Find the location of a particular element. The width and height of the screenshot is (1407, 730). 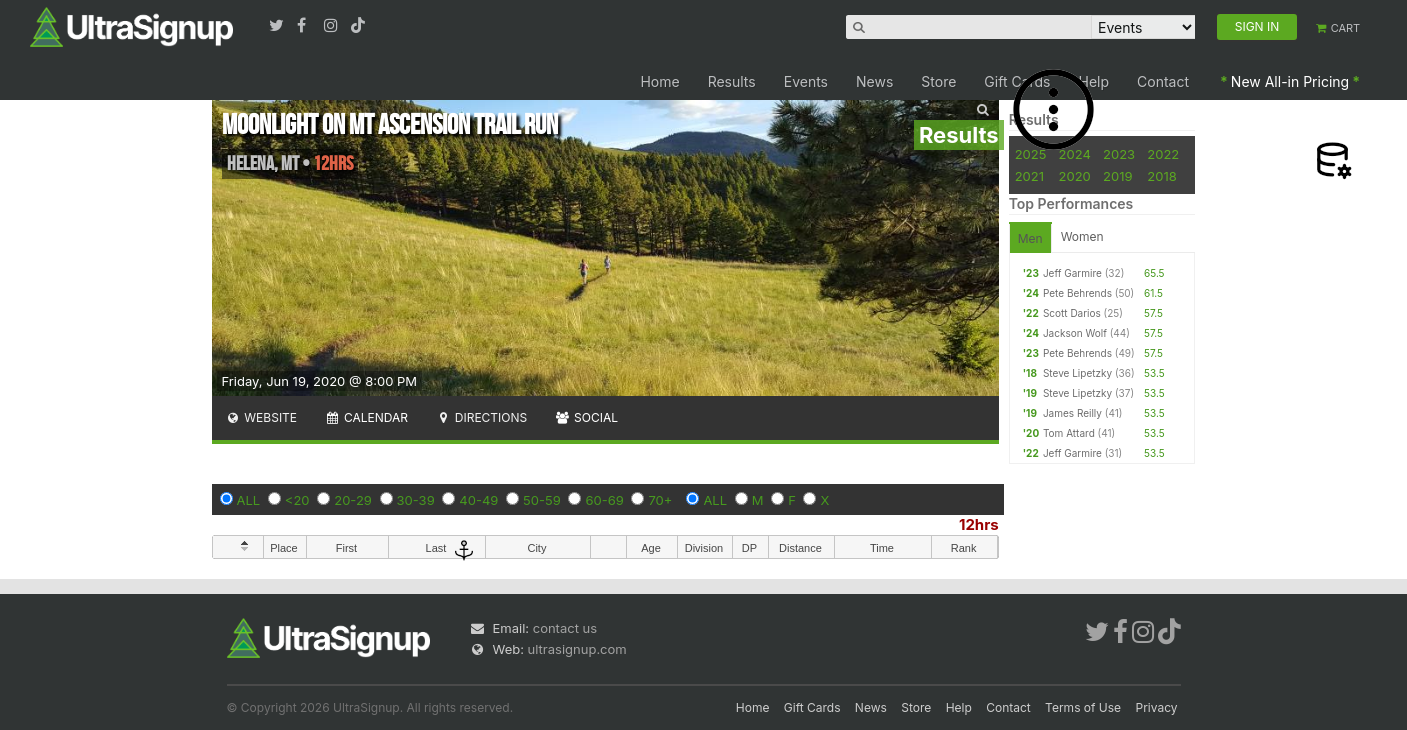

anchor a floating element or panel in place is located at coordinates (464, 550).